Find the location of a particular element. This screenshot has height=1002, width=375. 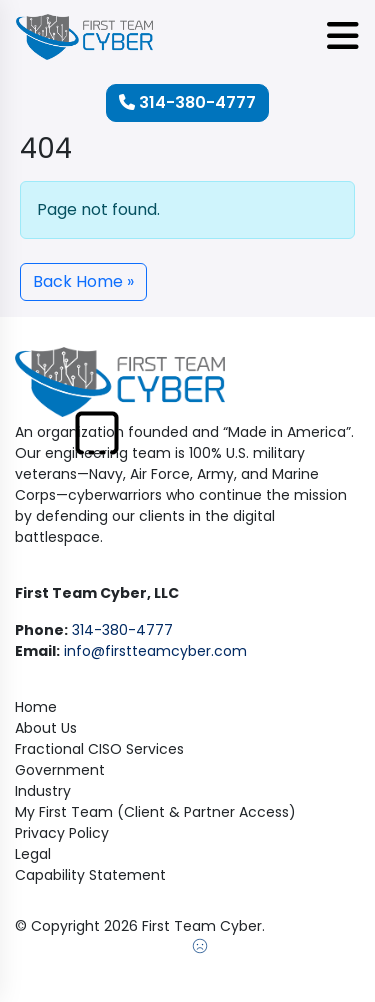

indicate negative feedback or dissatisfaction is located at coordinates (200, 946).